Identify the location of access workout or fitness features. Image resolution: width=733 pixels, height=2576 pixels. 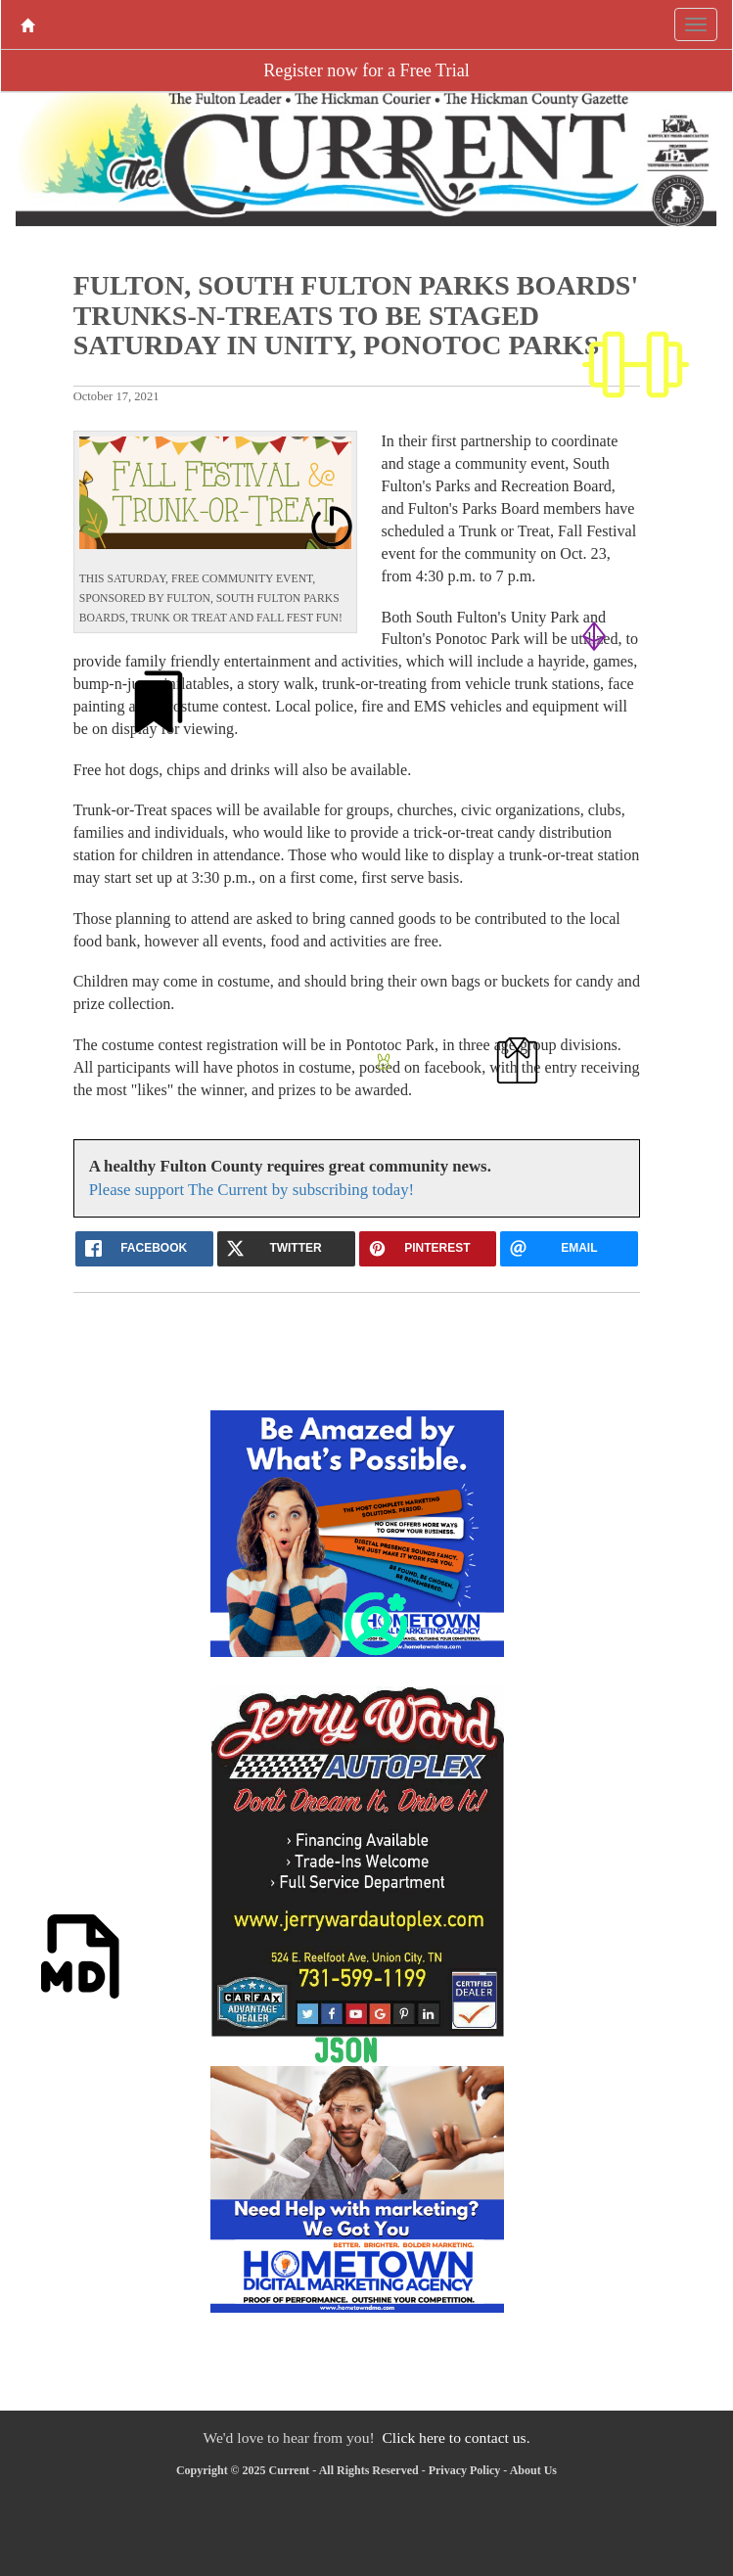
(635, 364).